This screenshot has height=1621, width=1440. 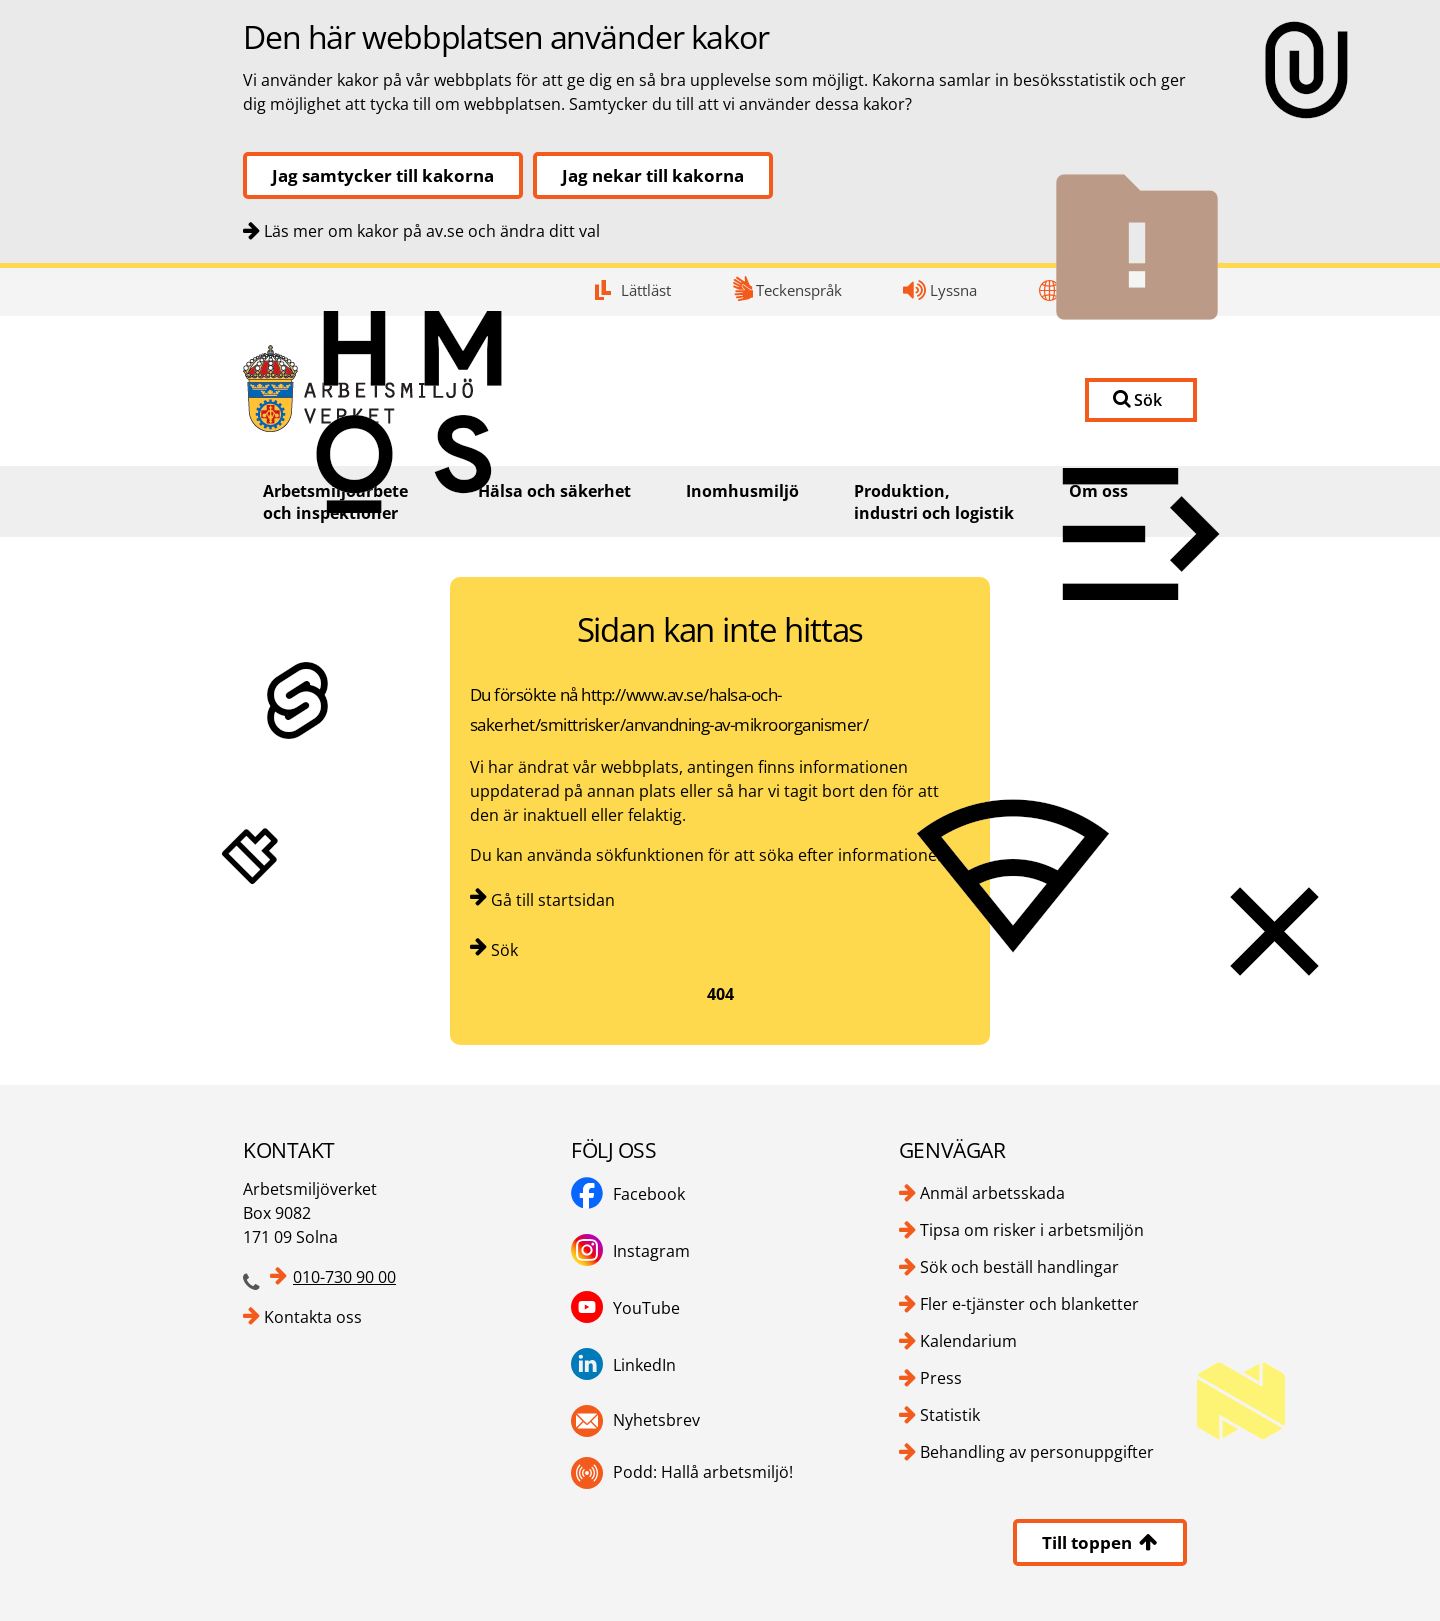 I want to click on close the current window or dialog, so click(x=1274, y=931).